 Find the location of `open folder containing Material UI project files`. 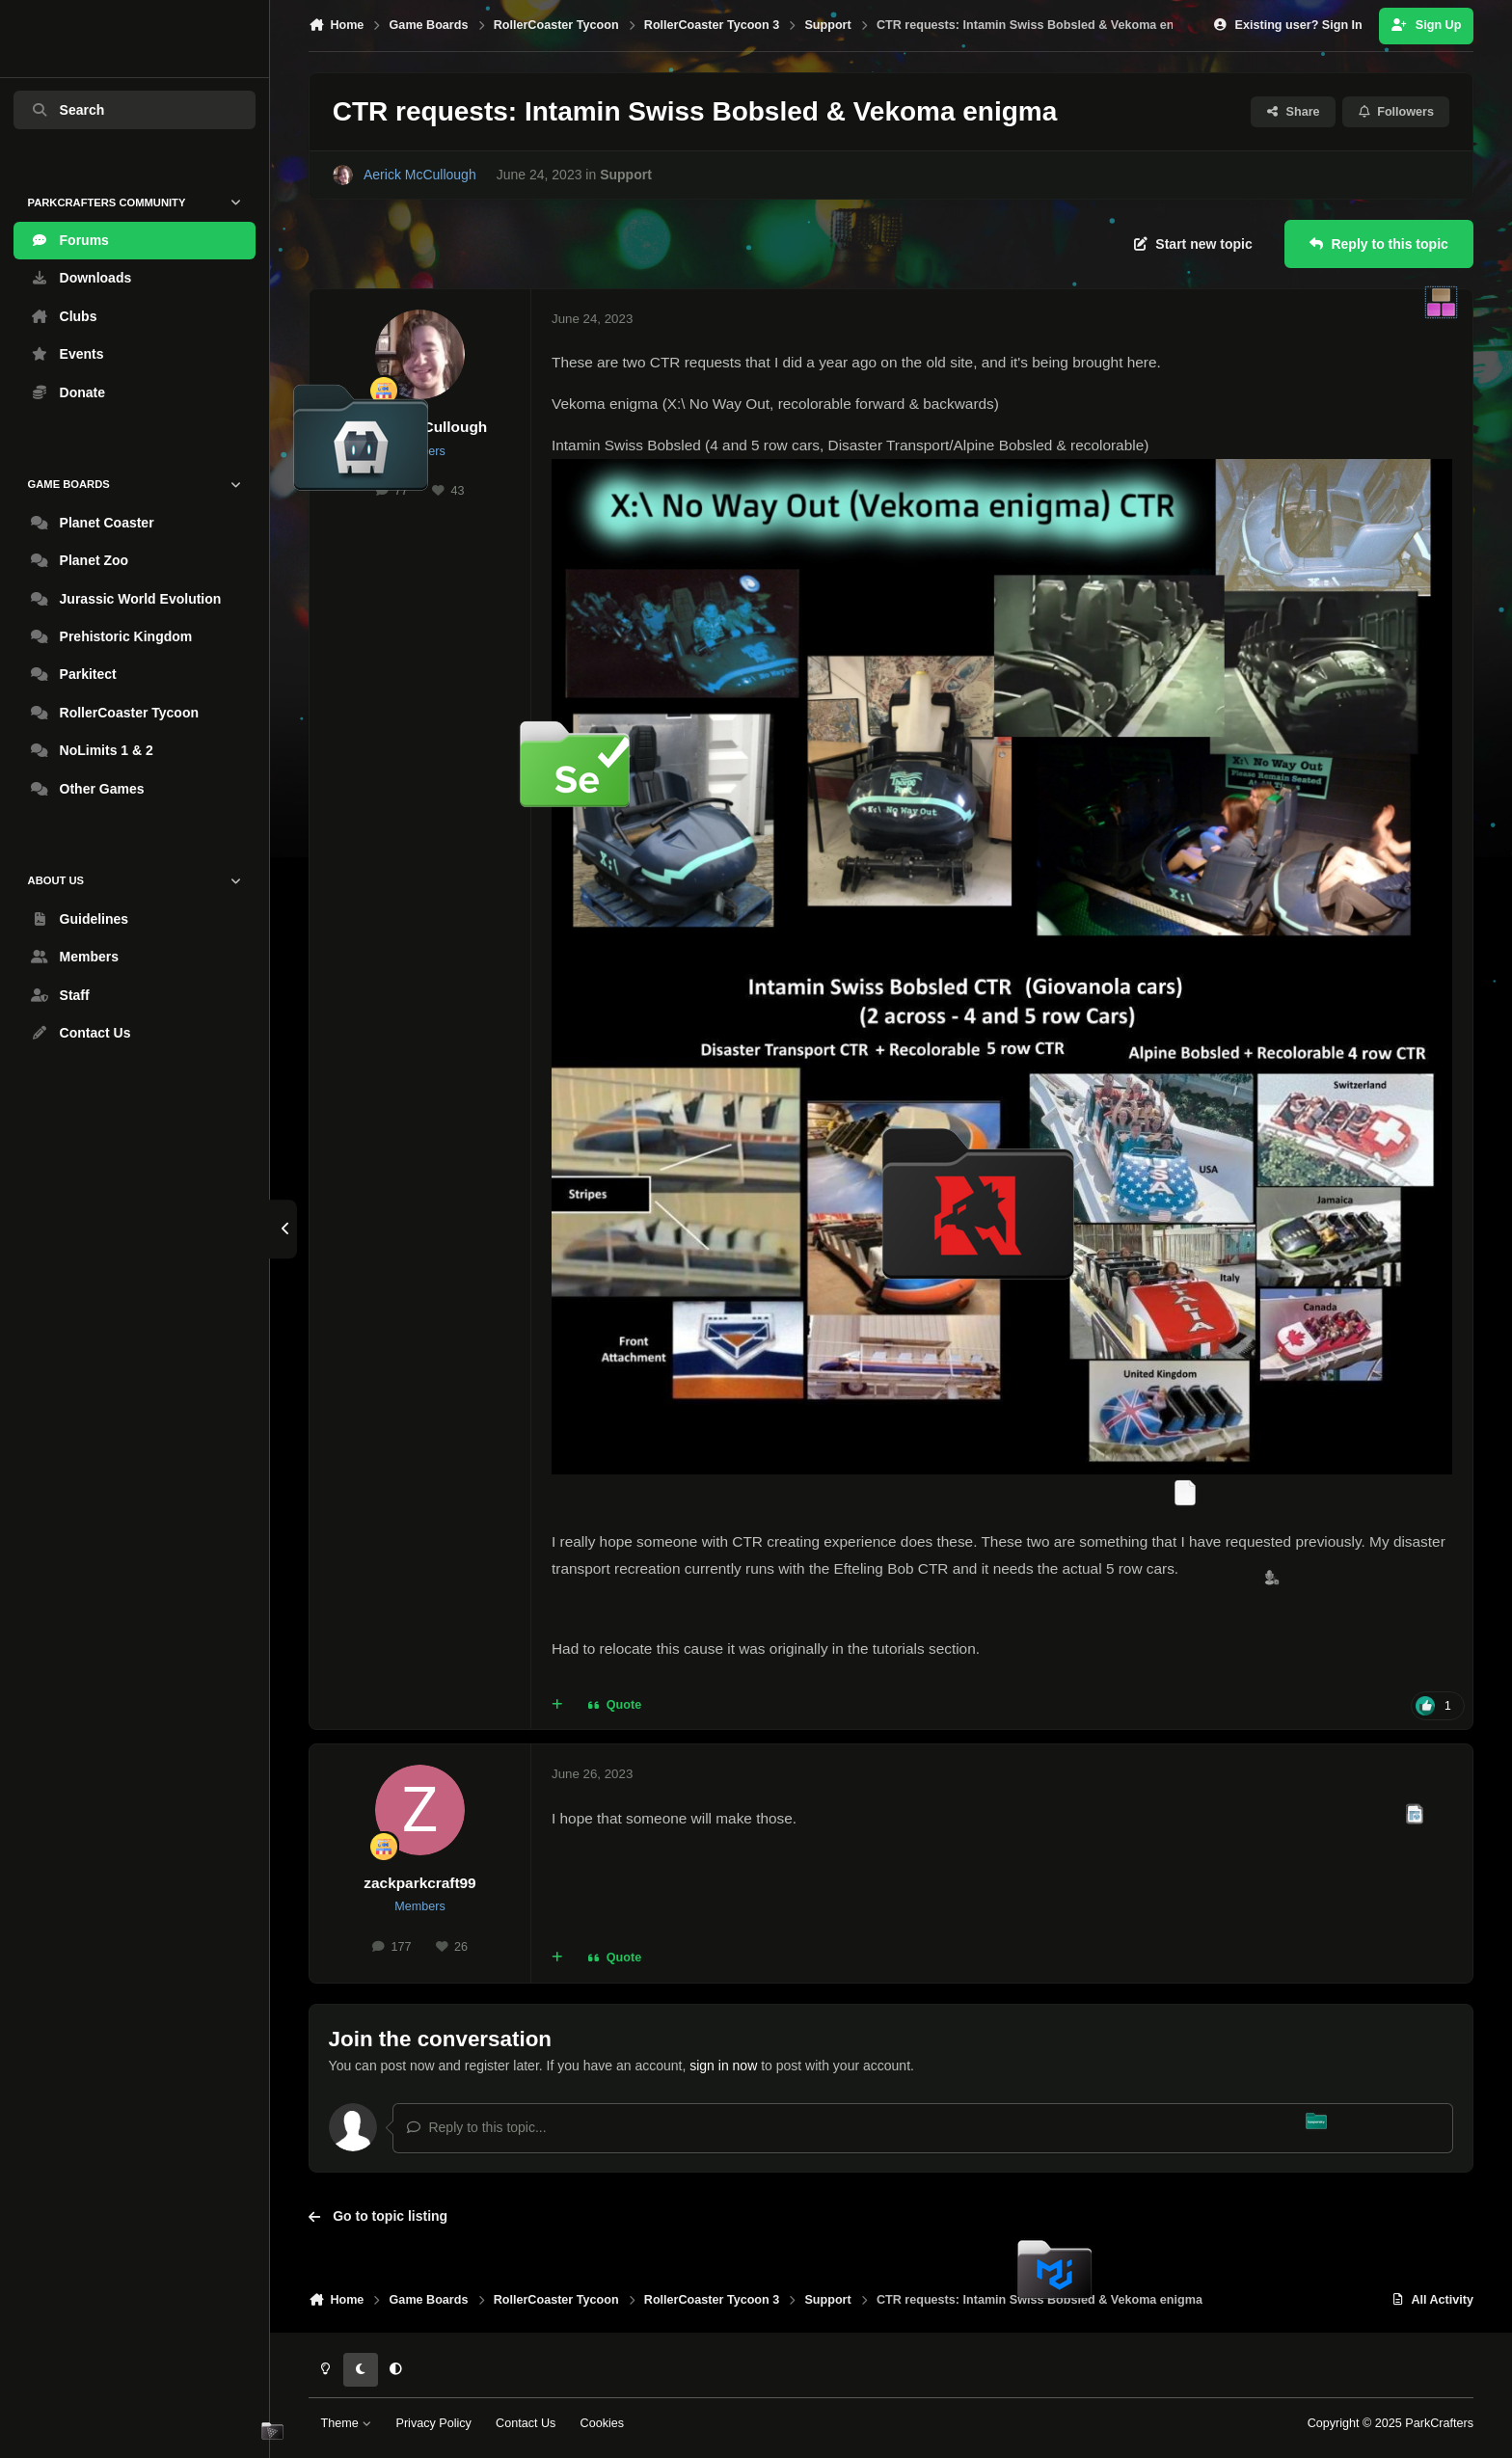

open folder containing Material UI project files is located at coordinates (1054, 2271).